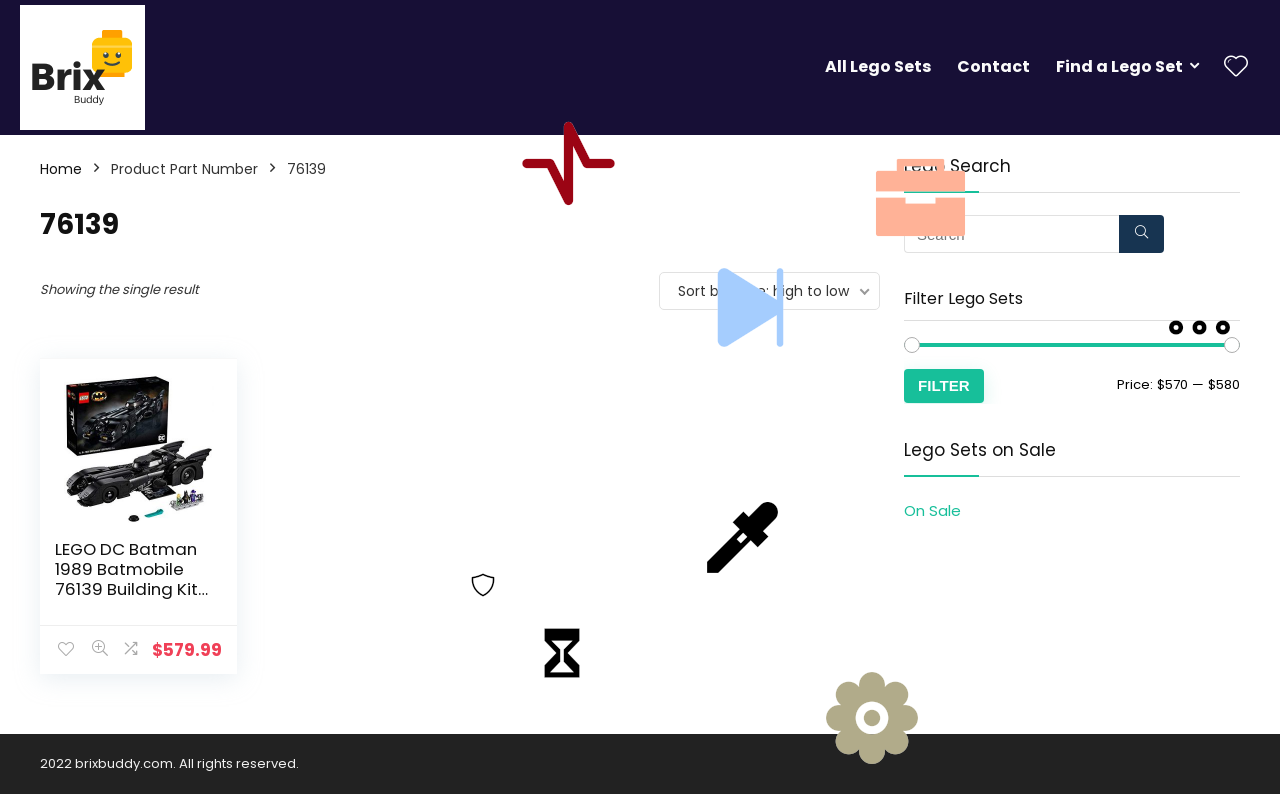 Image resolution: width=1280 pixels, height=794 pixels. I want to click on access work or business-related content, so click(920, 197).